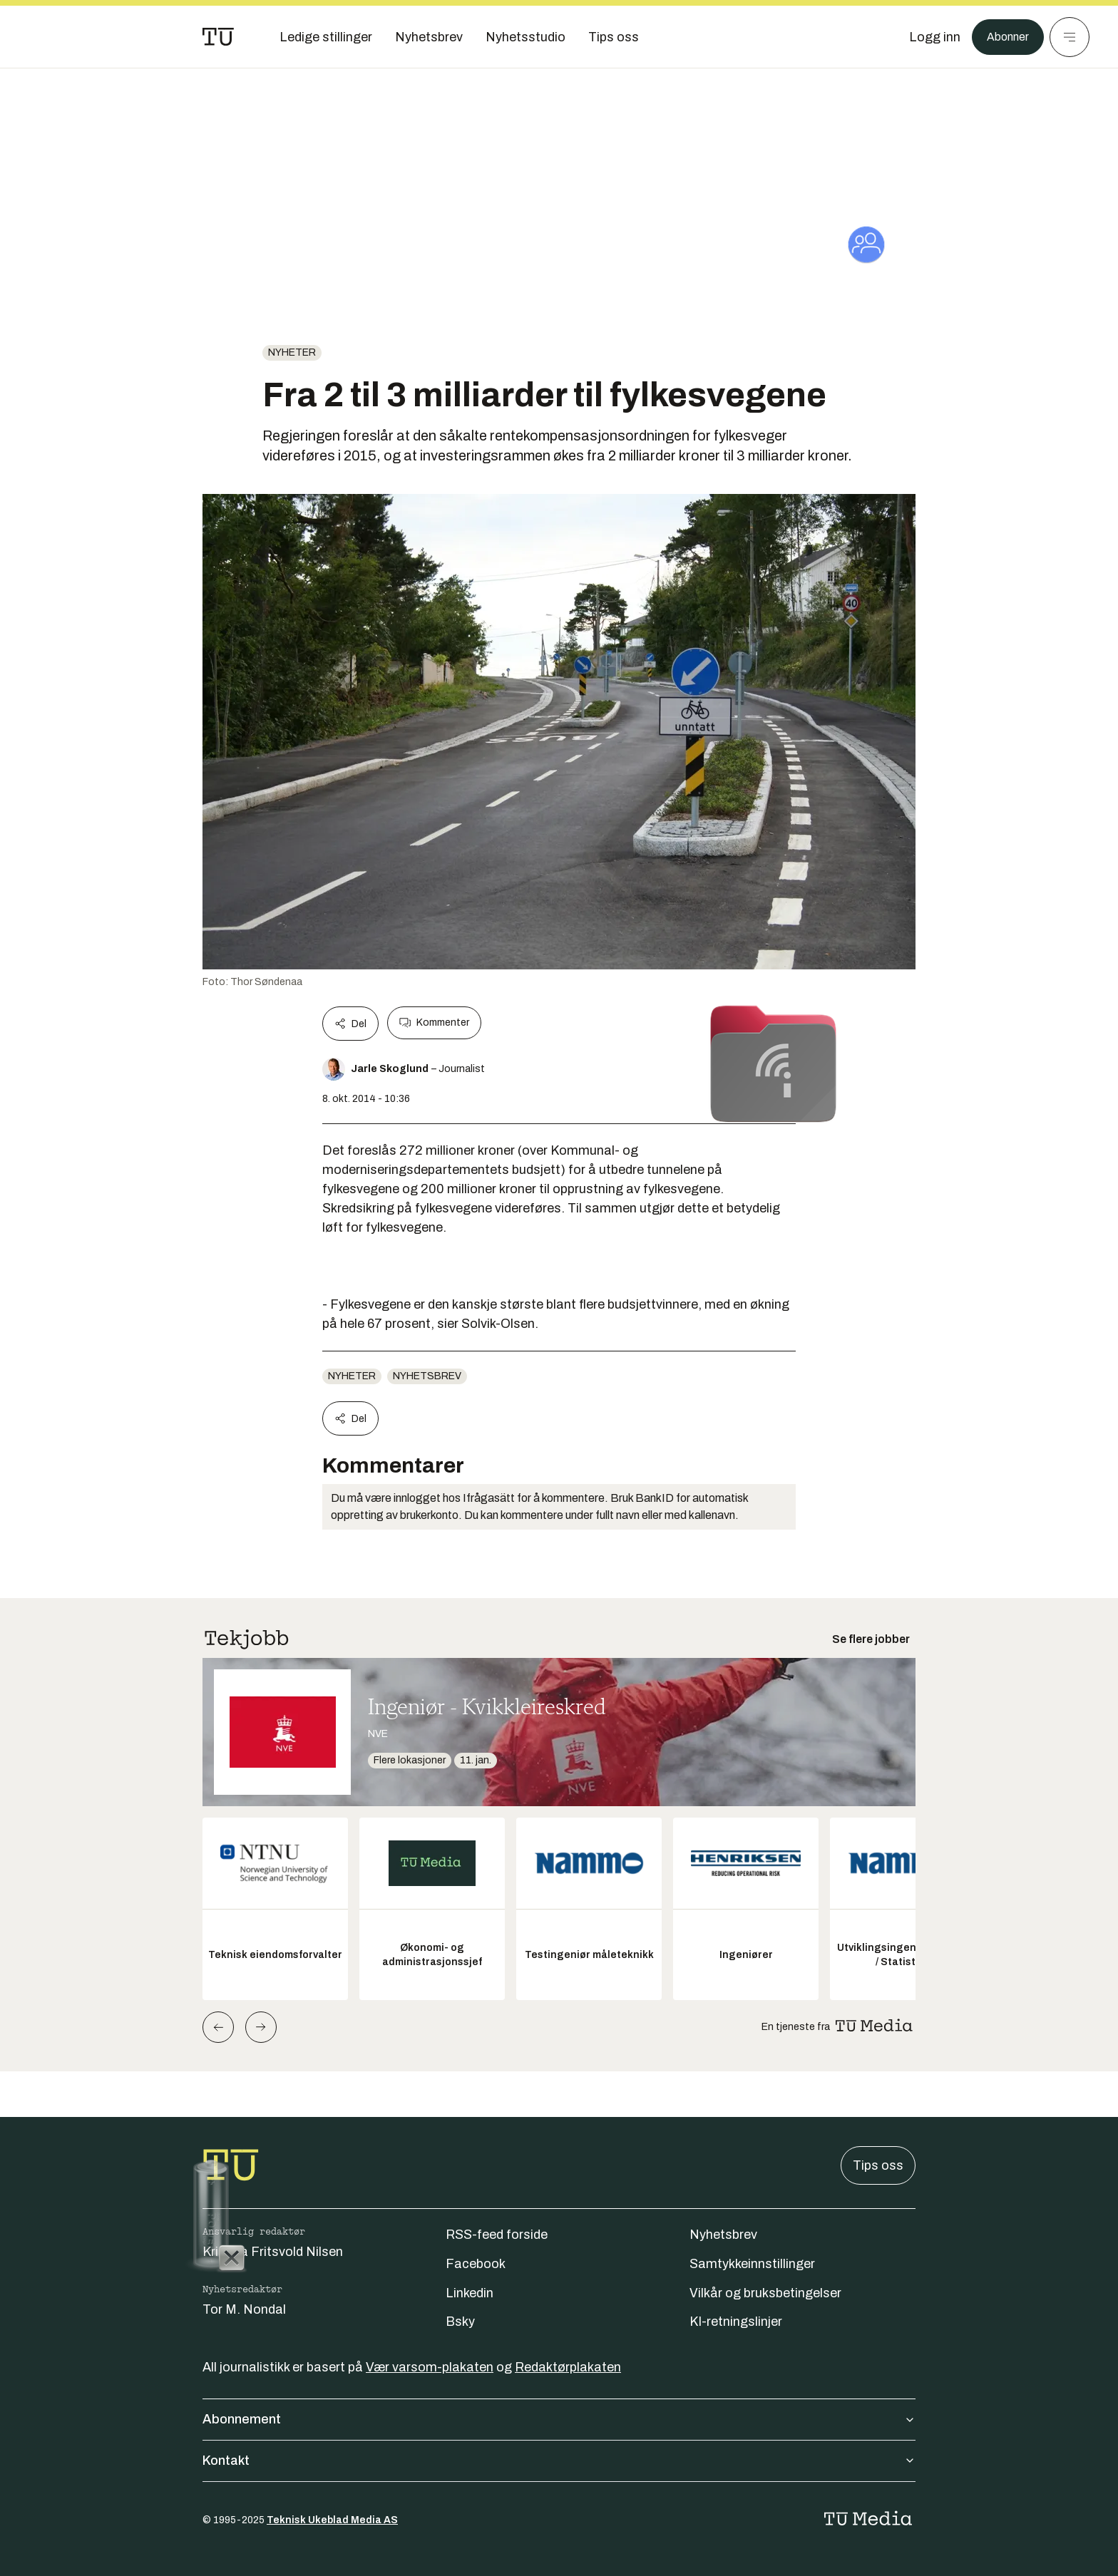  What do you see at coordinates (773, 1063) in the screenshot?
I see `open insync cloud sync folder` at bounding box center [773, 1063].